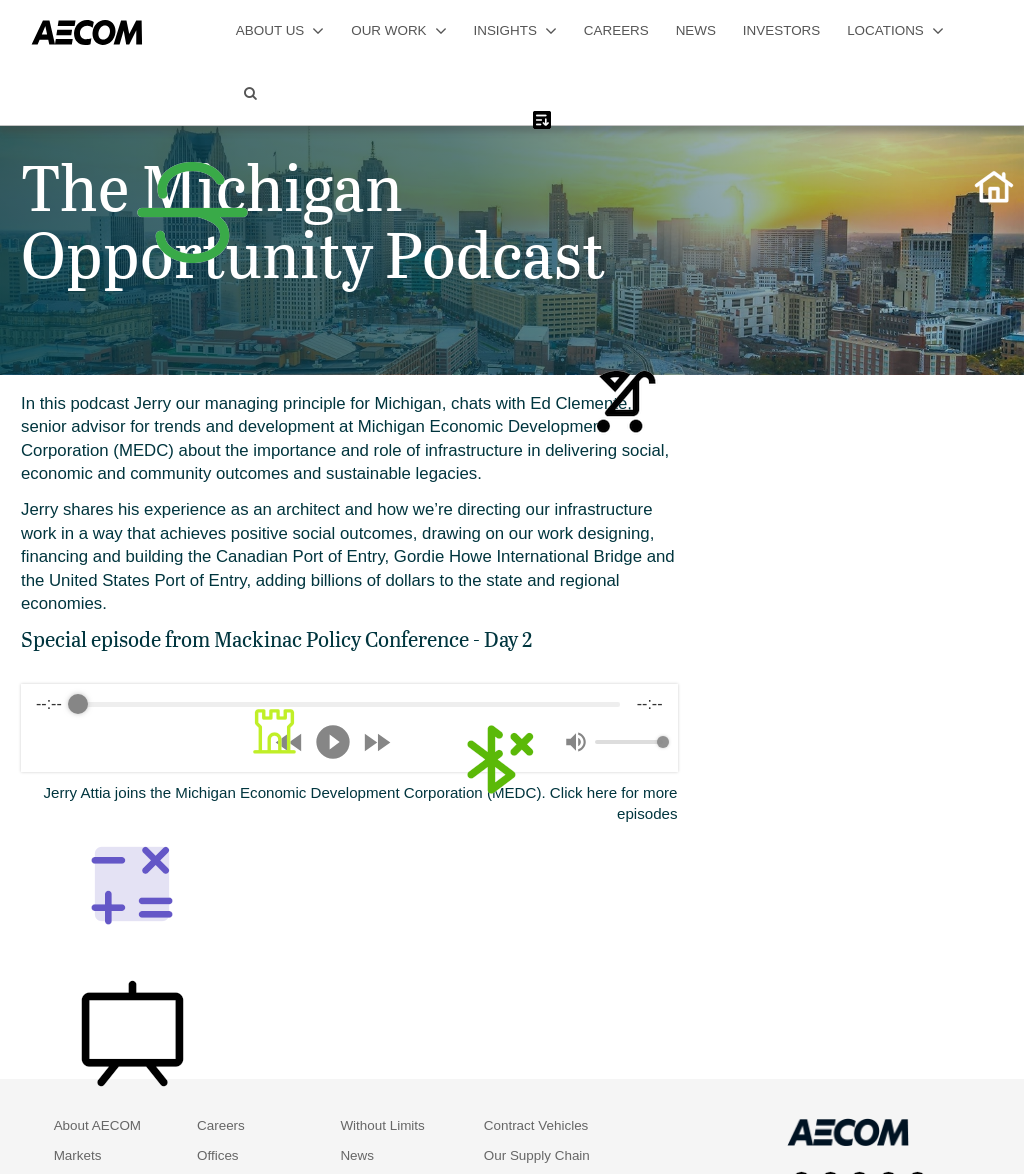 This screenshot has height=1174, width=1024. Describe the element at coordinates (542, 120) in the screenshot. I see `sort items in ascending order` at that location.